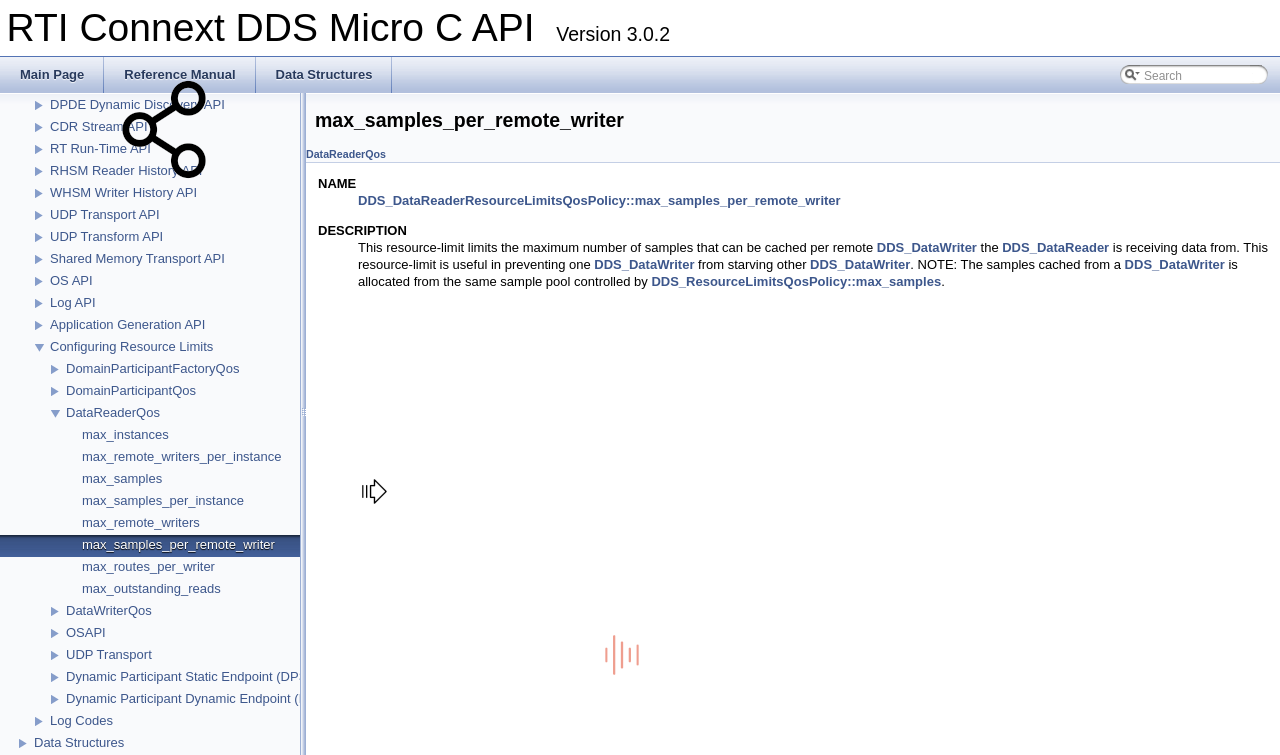  Describe the element at coordinates (373, 491) in the screenshot. I see `skip forward or advance to next item` at that location.